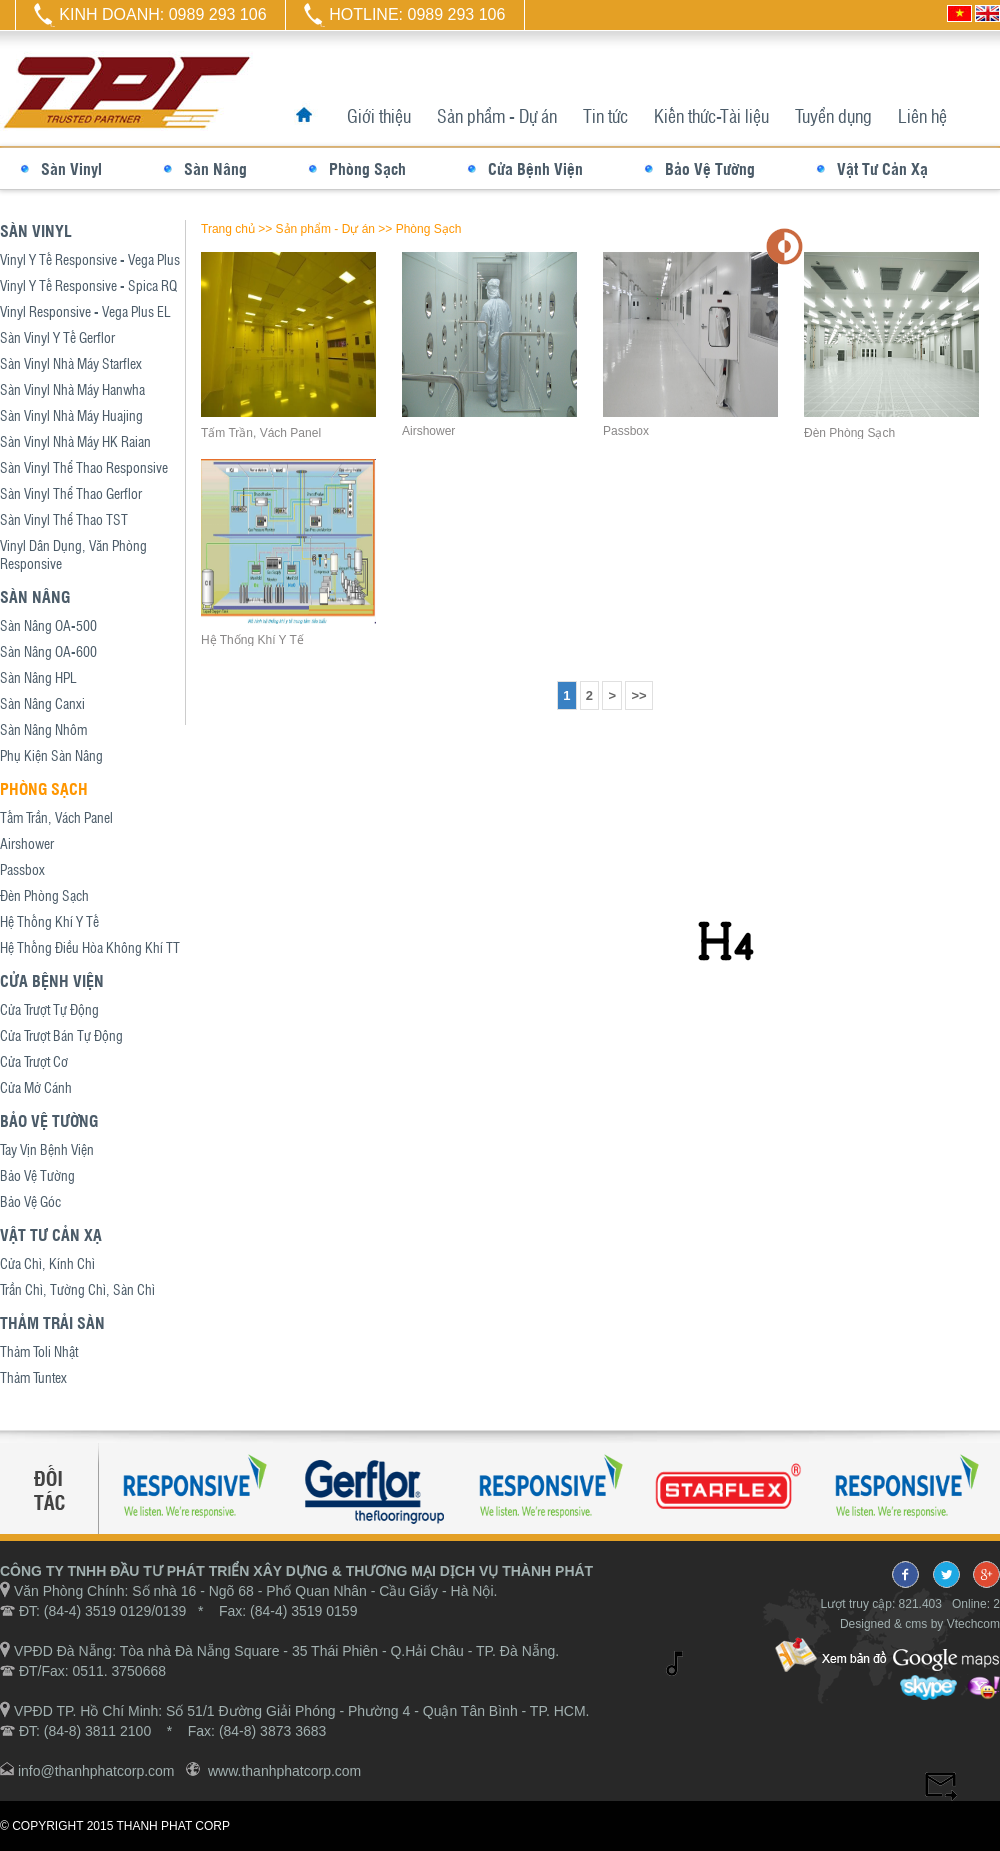 This screenshot has height=1851, width=1000. What do you see at coordinates (784, 246) in the screenshot?
I see `toggle invert colors mode` at bounding box center [784, 246].